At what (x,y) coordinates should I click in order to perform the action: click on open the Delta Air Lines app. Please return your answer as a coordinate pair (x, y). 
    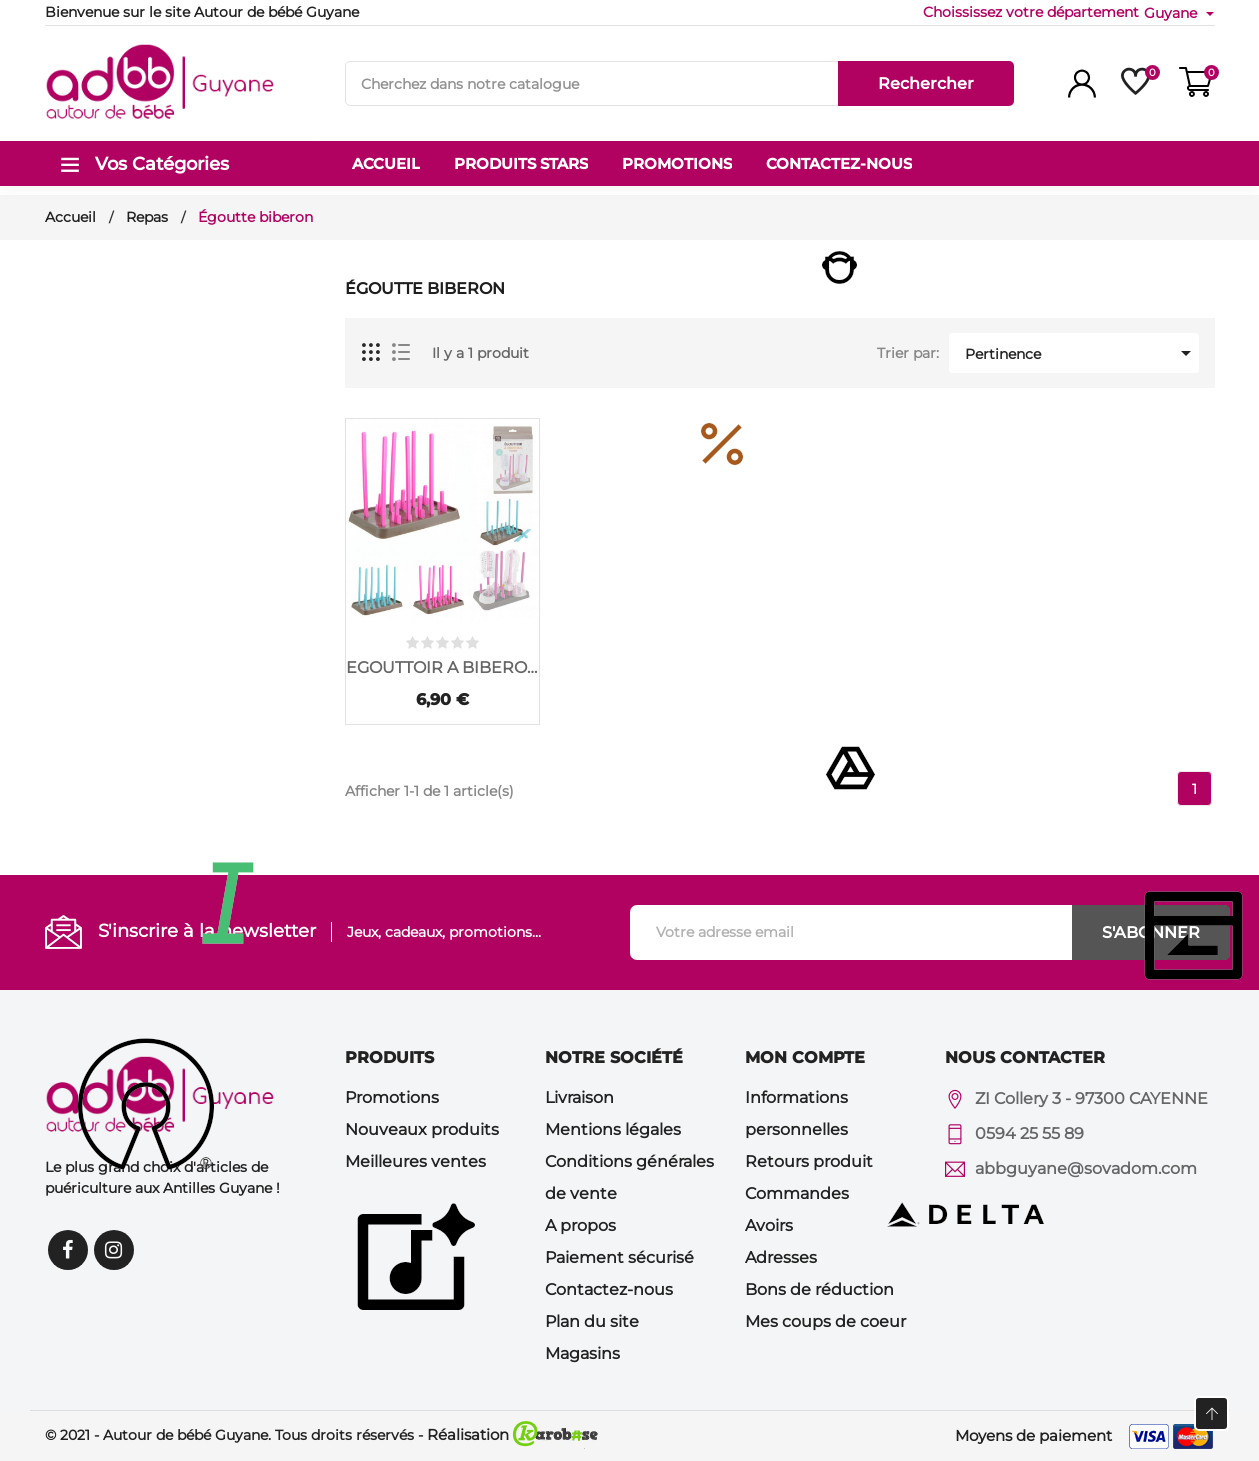
    Looking at the image, I should click on (965, 1214).